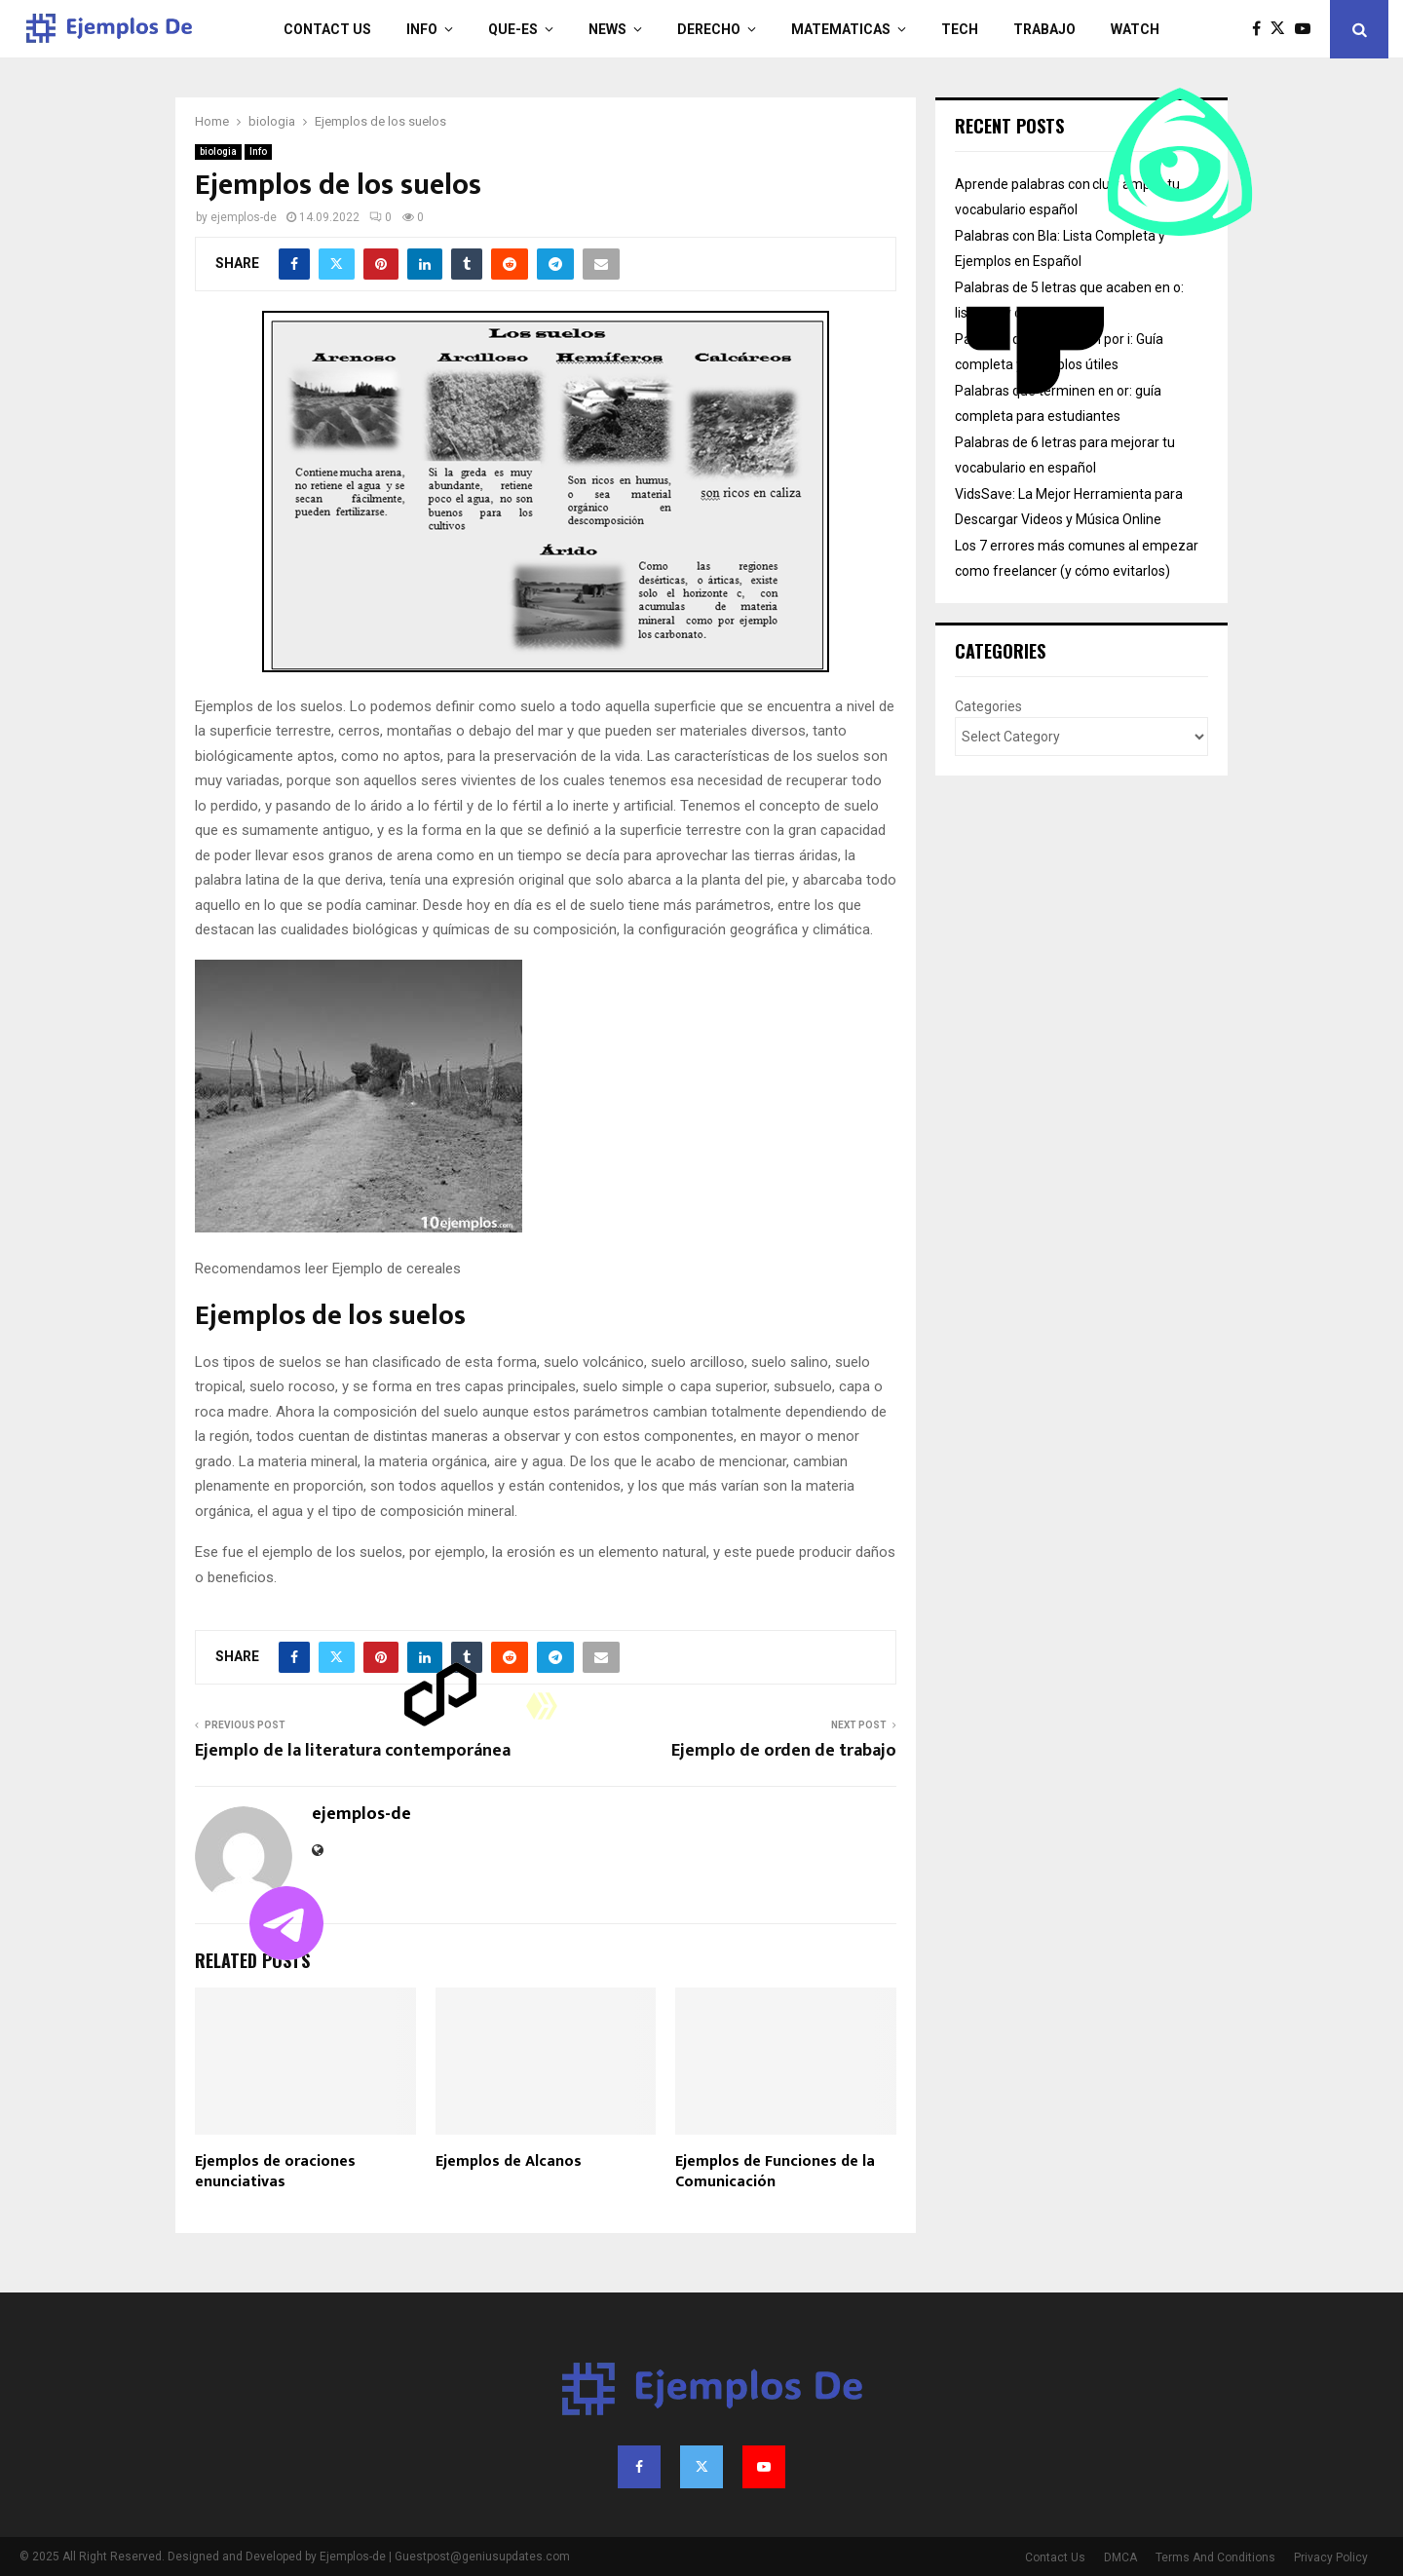 This screenshot has height=2576, width=1403. Describe the element at coordinates (1180, 162) in the screenshot. I see `visit iconfinder website` at that location.